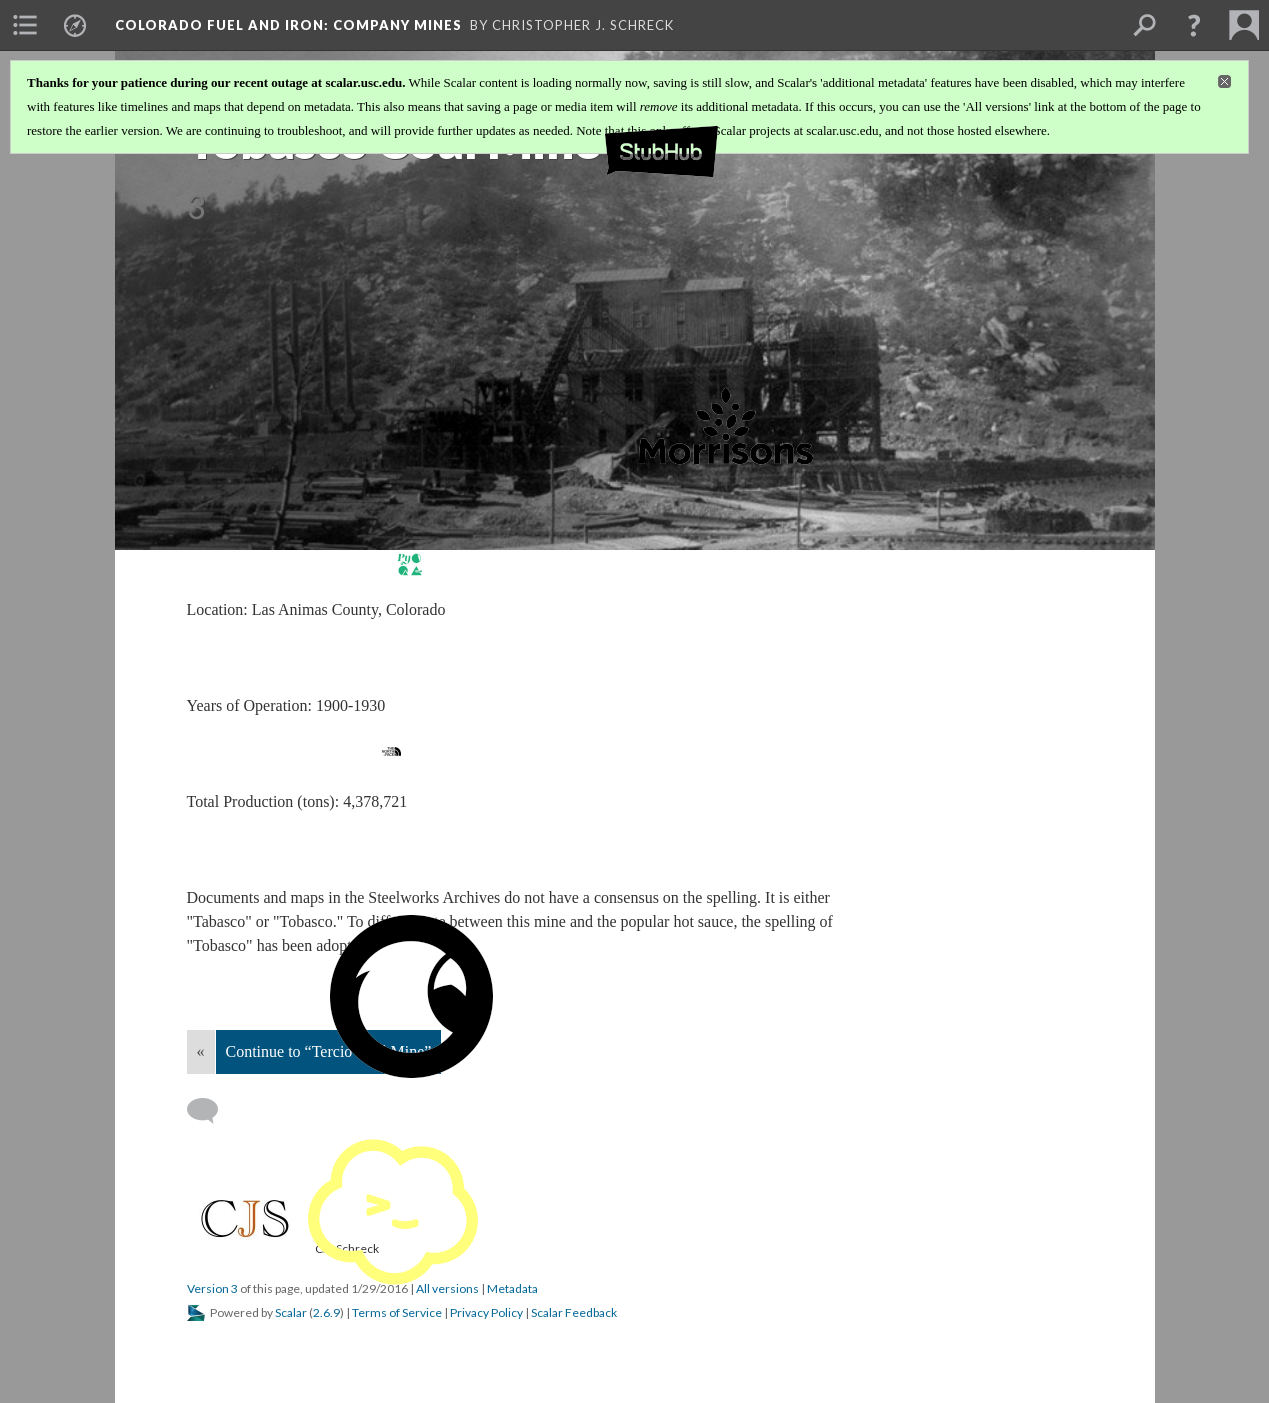  I want to click on open the StubHub app, so click(661, 151).